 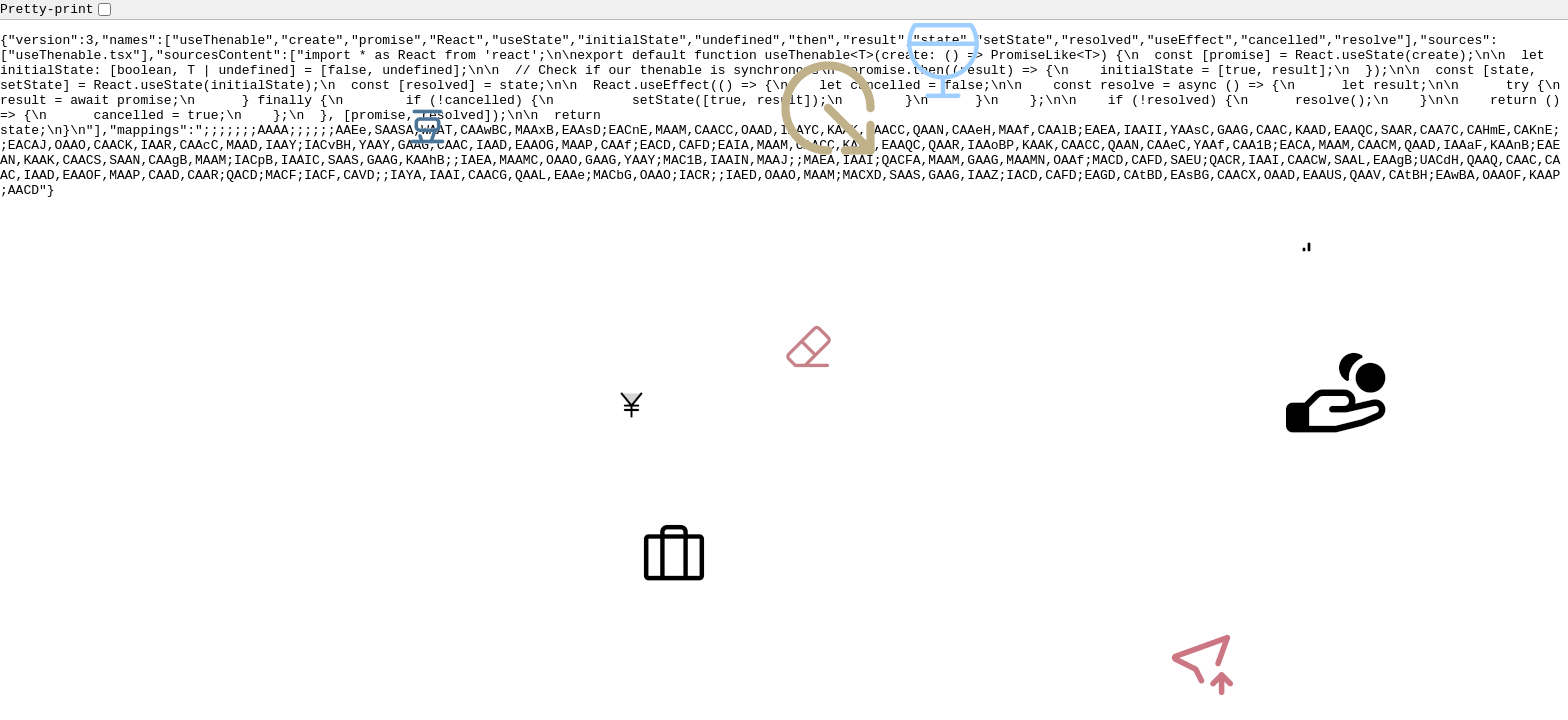 What do you see at coordinates (808, 346) in the screenshot?
I see `erase or clear content` at bounding box center [808, 346].